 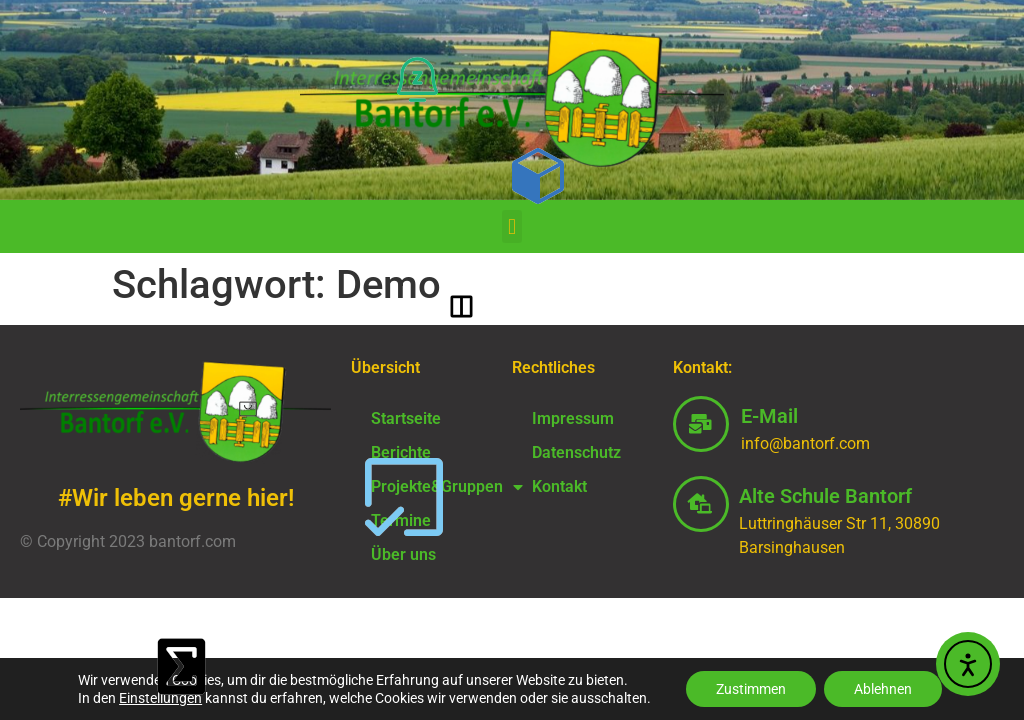 I want to click on view 3D model or object, so click(x=538, y=176).